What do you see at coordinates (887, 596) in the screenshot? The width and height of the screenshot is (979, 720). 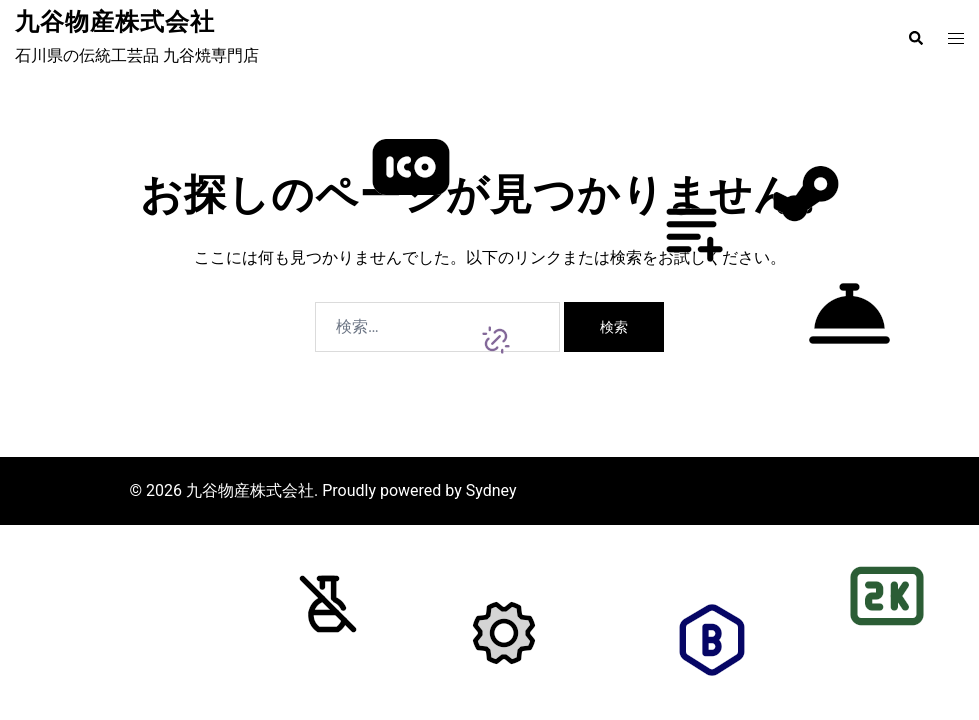 I see `indicates 2K video resolution quality` at bounding box center [887, 596].